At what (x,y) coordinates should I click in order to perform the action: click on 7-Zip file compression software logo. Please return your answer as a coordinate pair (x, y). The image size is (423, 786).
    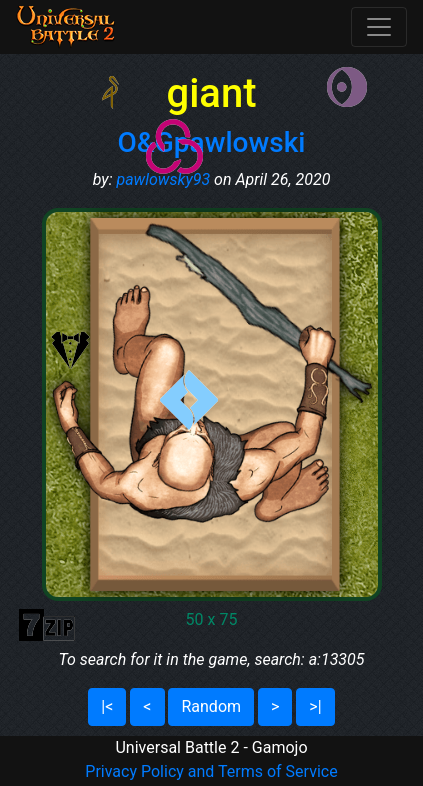
    Looking at the image, I should click on (47, 625).